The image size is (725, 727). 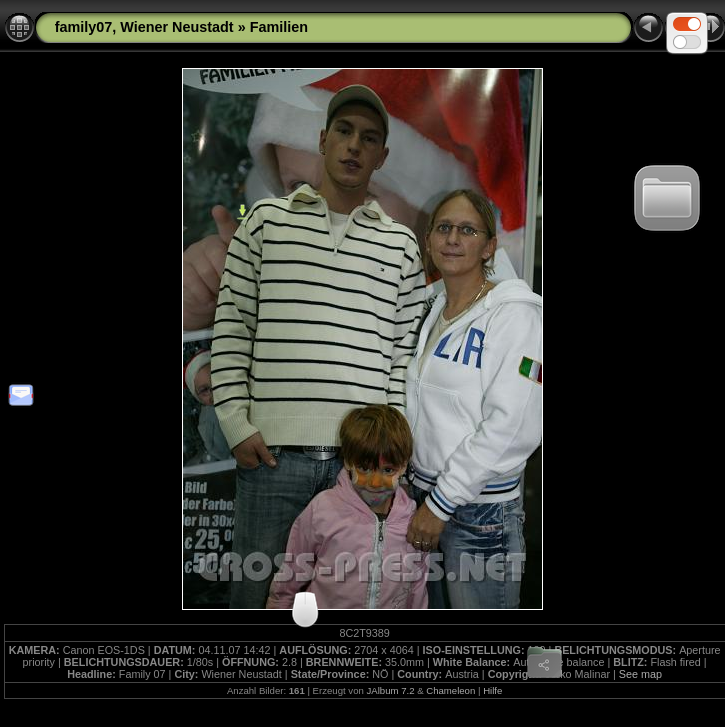 What do you see at coordinates (305, 609) in the screenshot?
I see `mouse input device settings` at bounding box center [305, 609].